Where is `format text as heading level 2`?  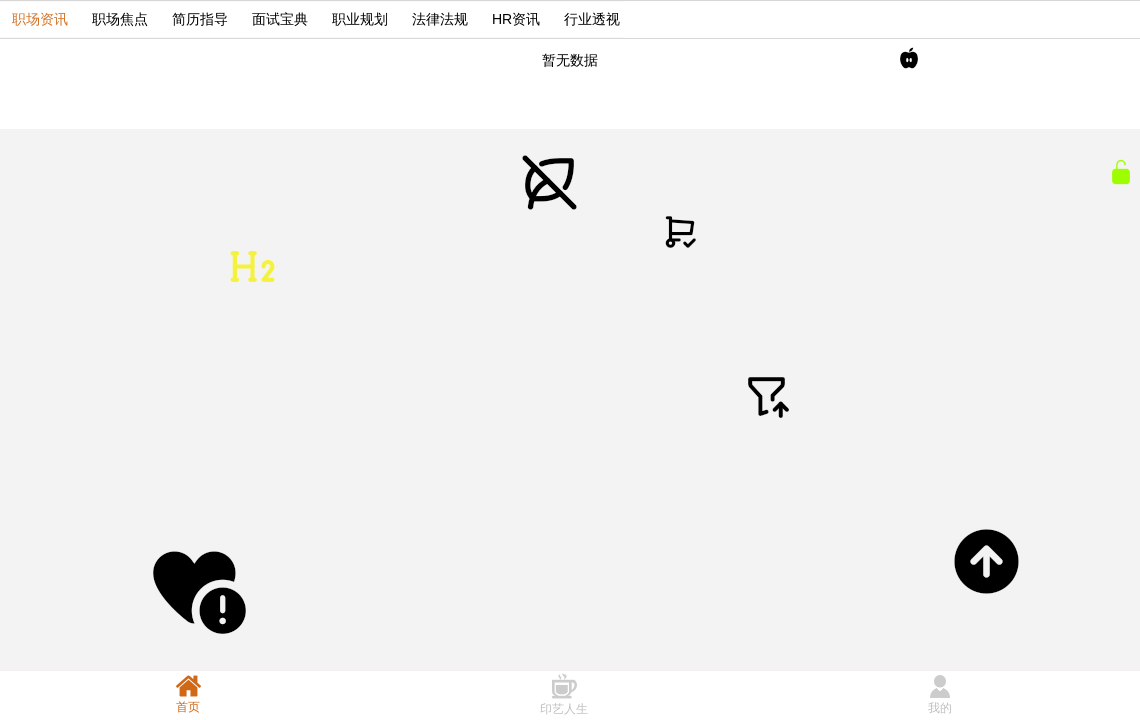
format text as heading level 2 is located at coordinates (252, 266).